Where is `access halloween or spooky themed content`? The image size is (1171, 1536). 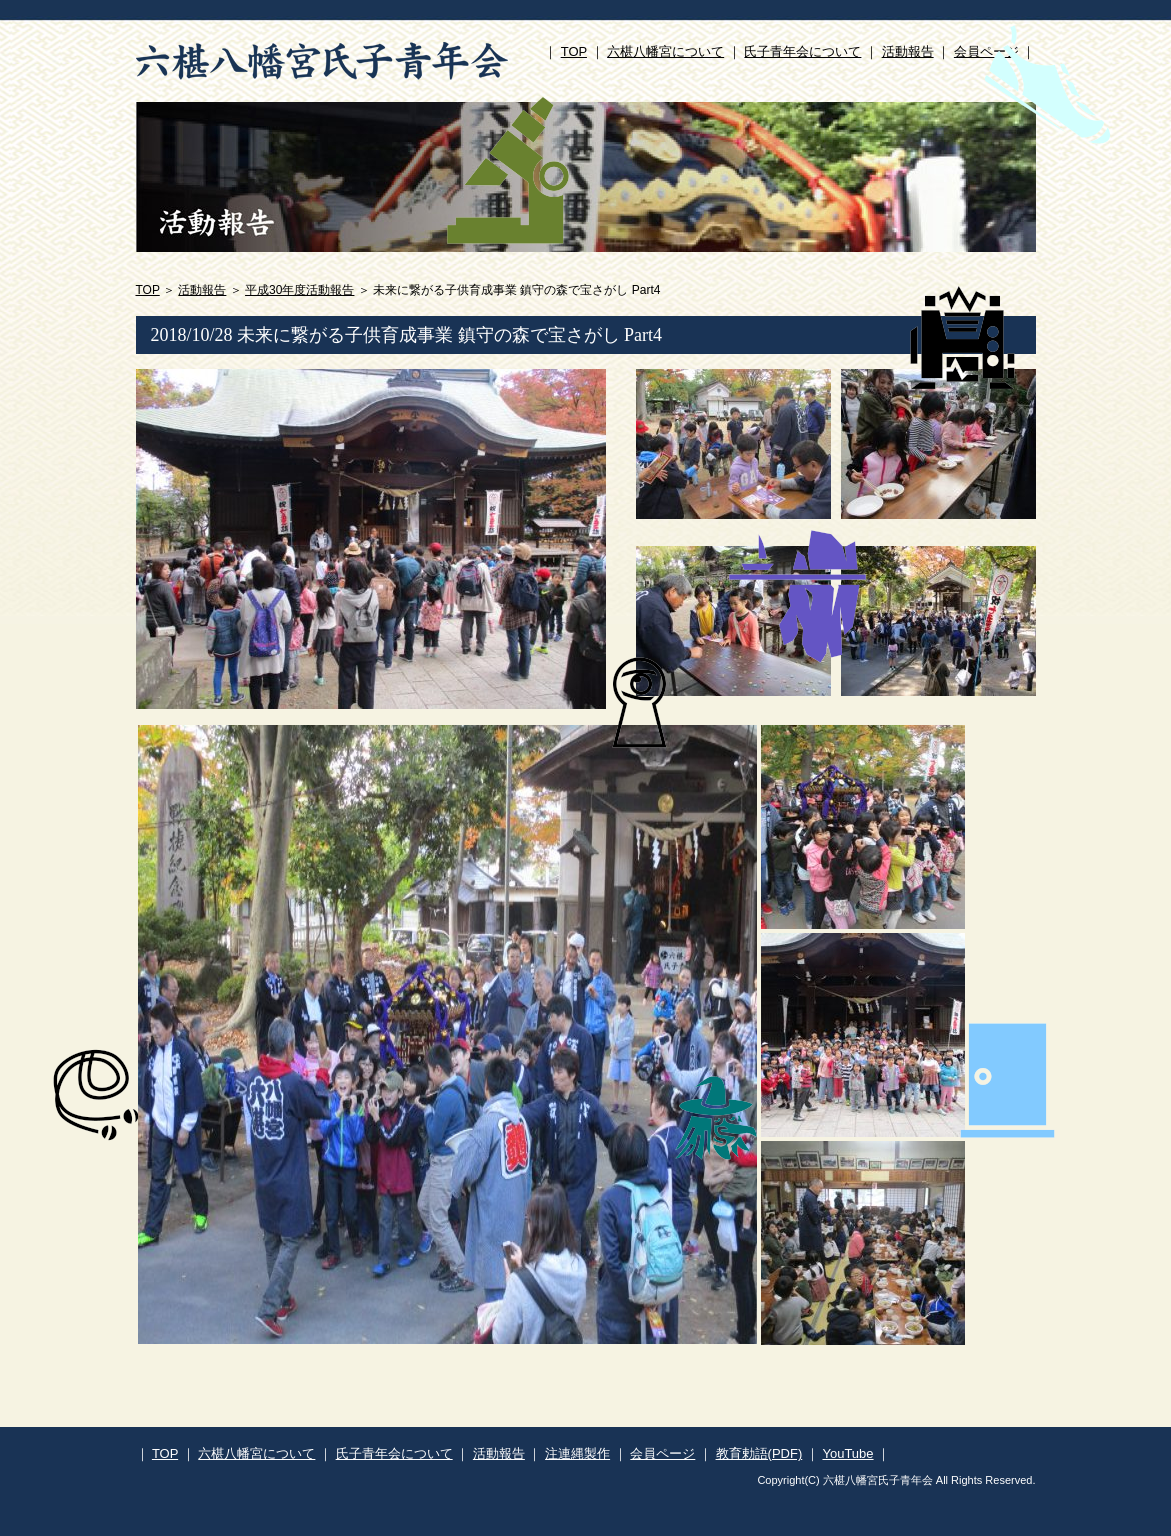 access halloween or spooky themed content is located at coordinates (716, 1118).